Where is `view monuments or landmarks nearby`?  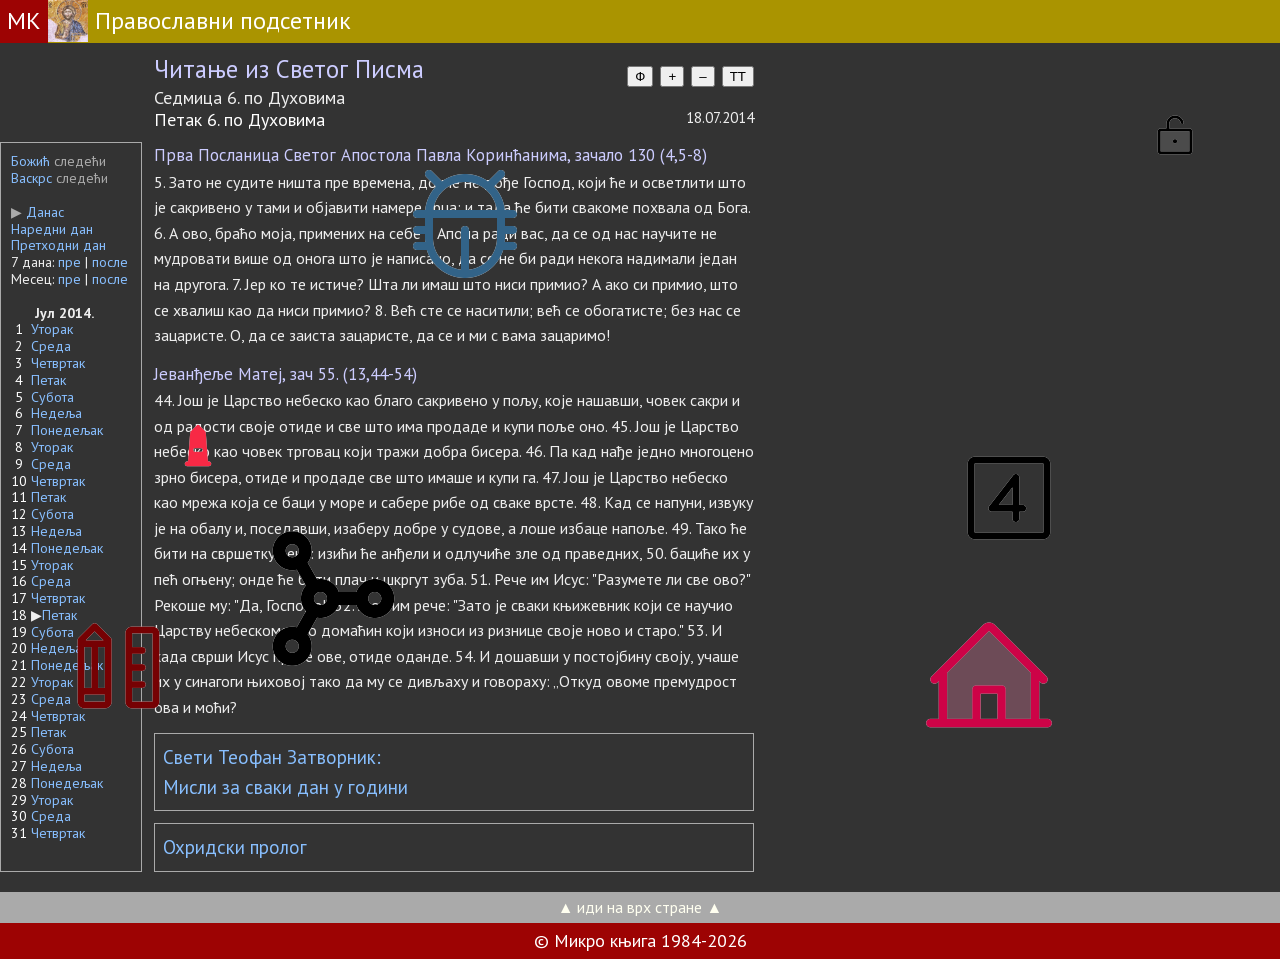 view monuments or landmarks nearby is located at coordinates (198, 447).